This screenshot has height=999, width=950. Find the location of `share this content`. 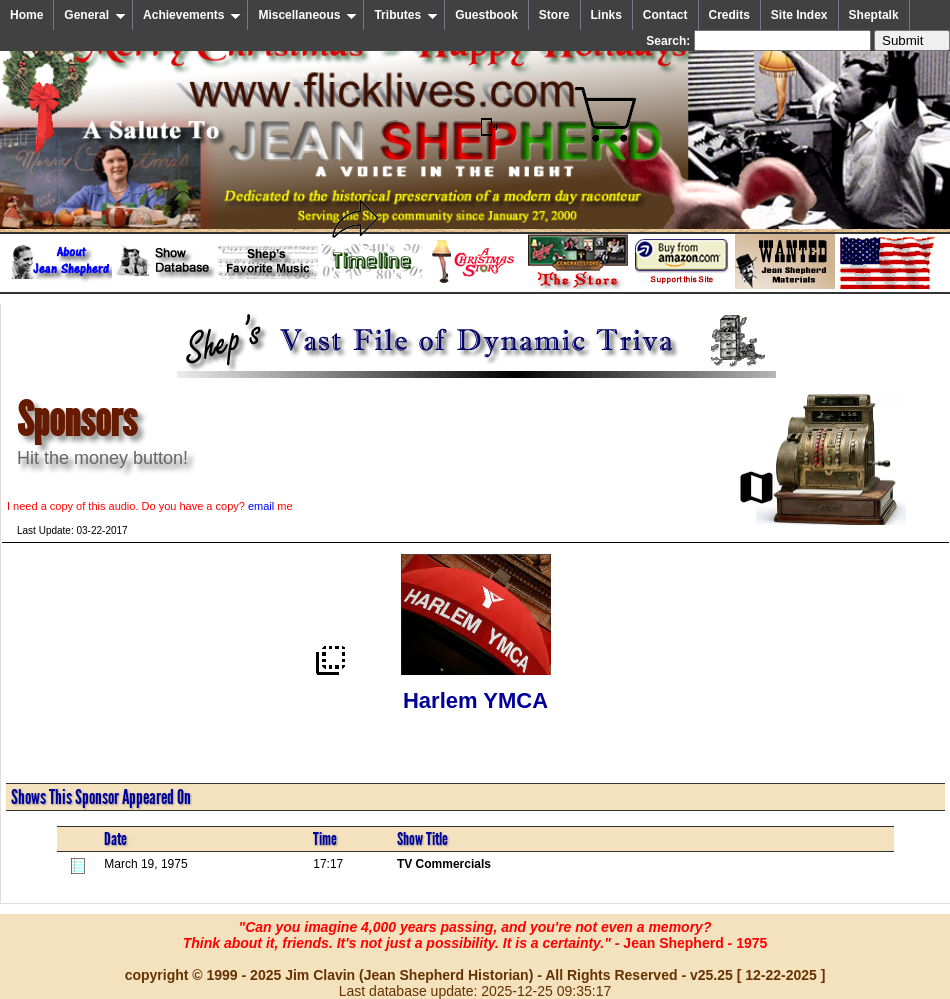

share this content is located at coordinates (355, 221).